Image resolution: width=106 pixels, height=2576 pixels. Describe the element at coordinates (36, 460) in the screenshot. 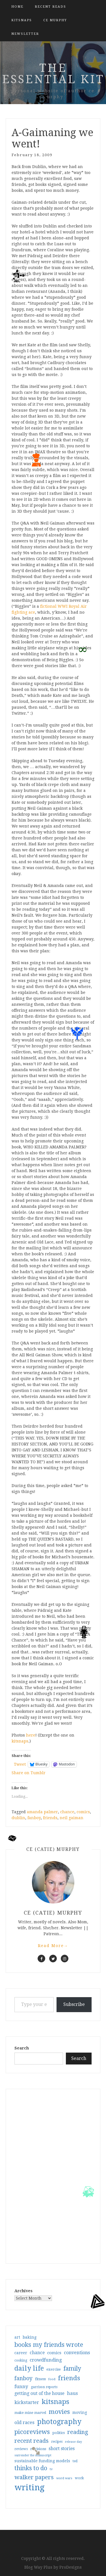

I see `access cooking or recipe features` at that location.